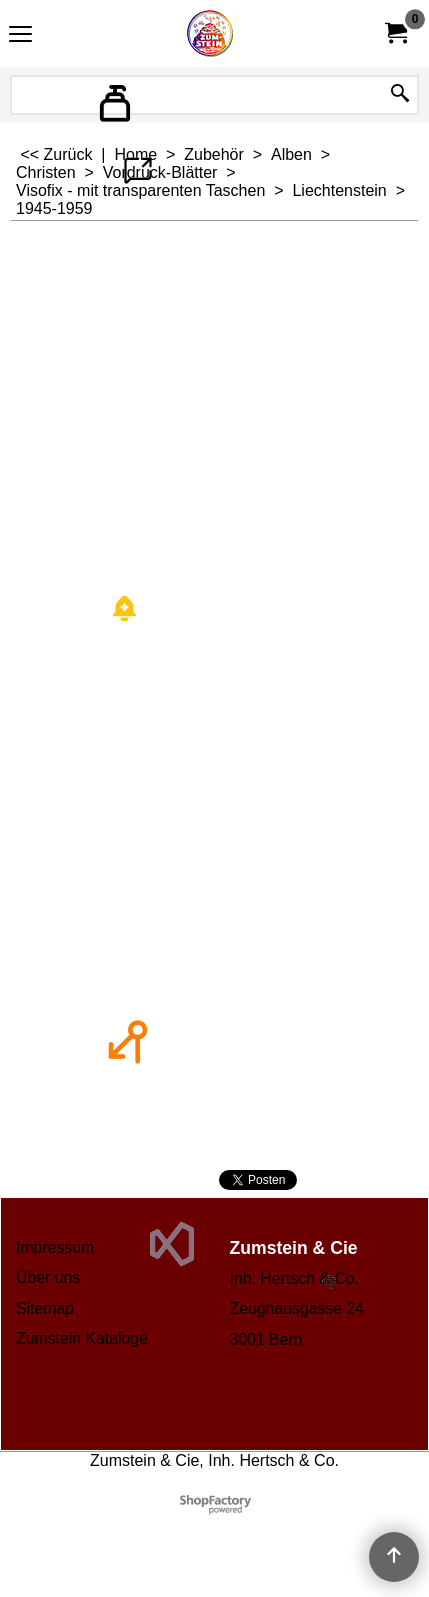  Describe the element at coordinates (124, 608) in the screenshot. I see `add a new notification or alert` at that location.